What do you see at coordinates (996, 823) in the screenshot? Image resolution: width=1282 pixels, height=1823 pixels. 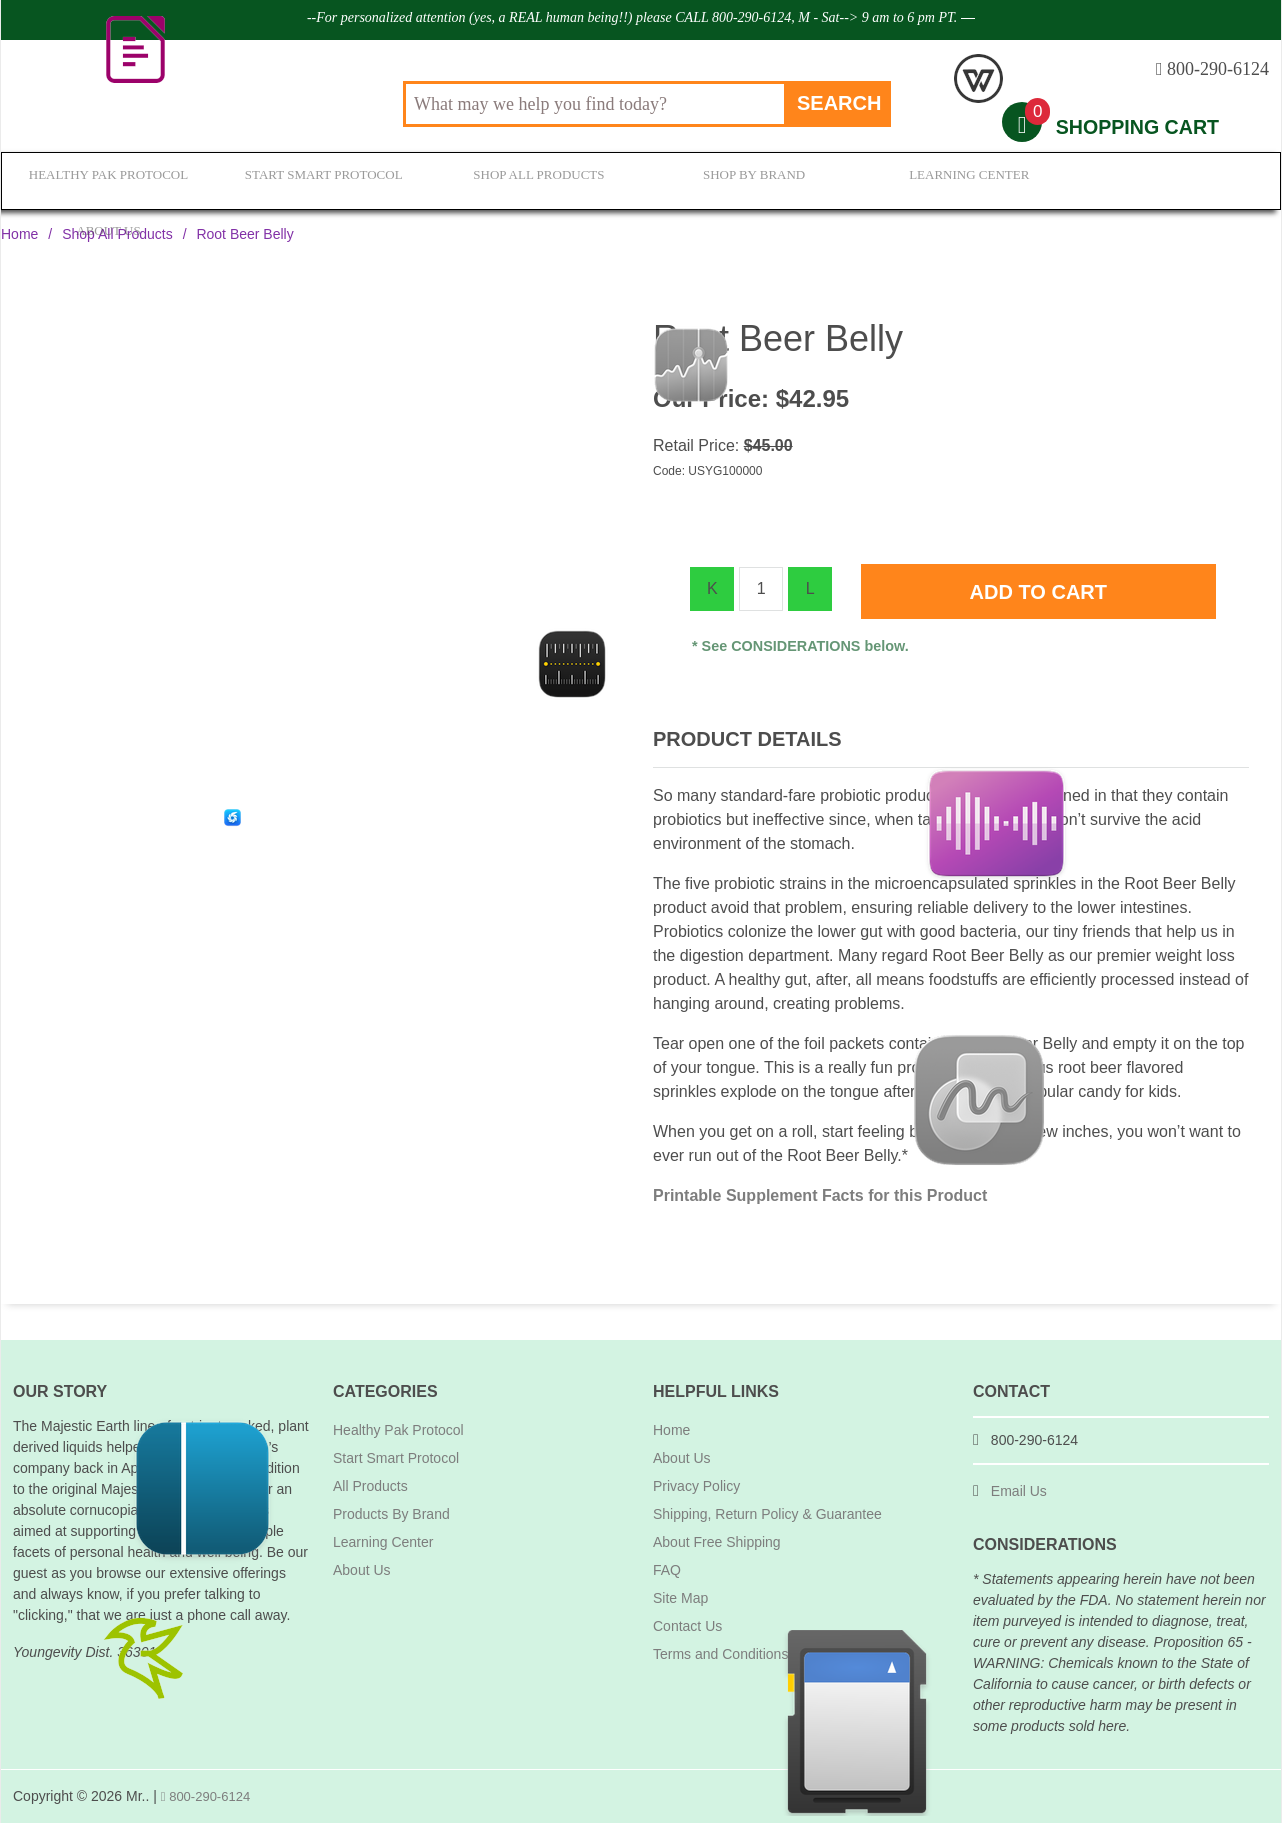 I see `open the audio recorder app` at bounding box center [996, 823].